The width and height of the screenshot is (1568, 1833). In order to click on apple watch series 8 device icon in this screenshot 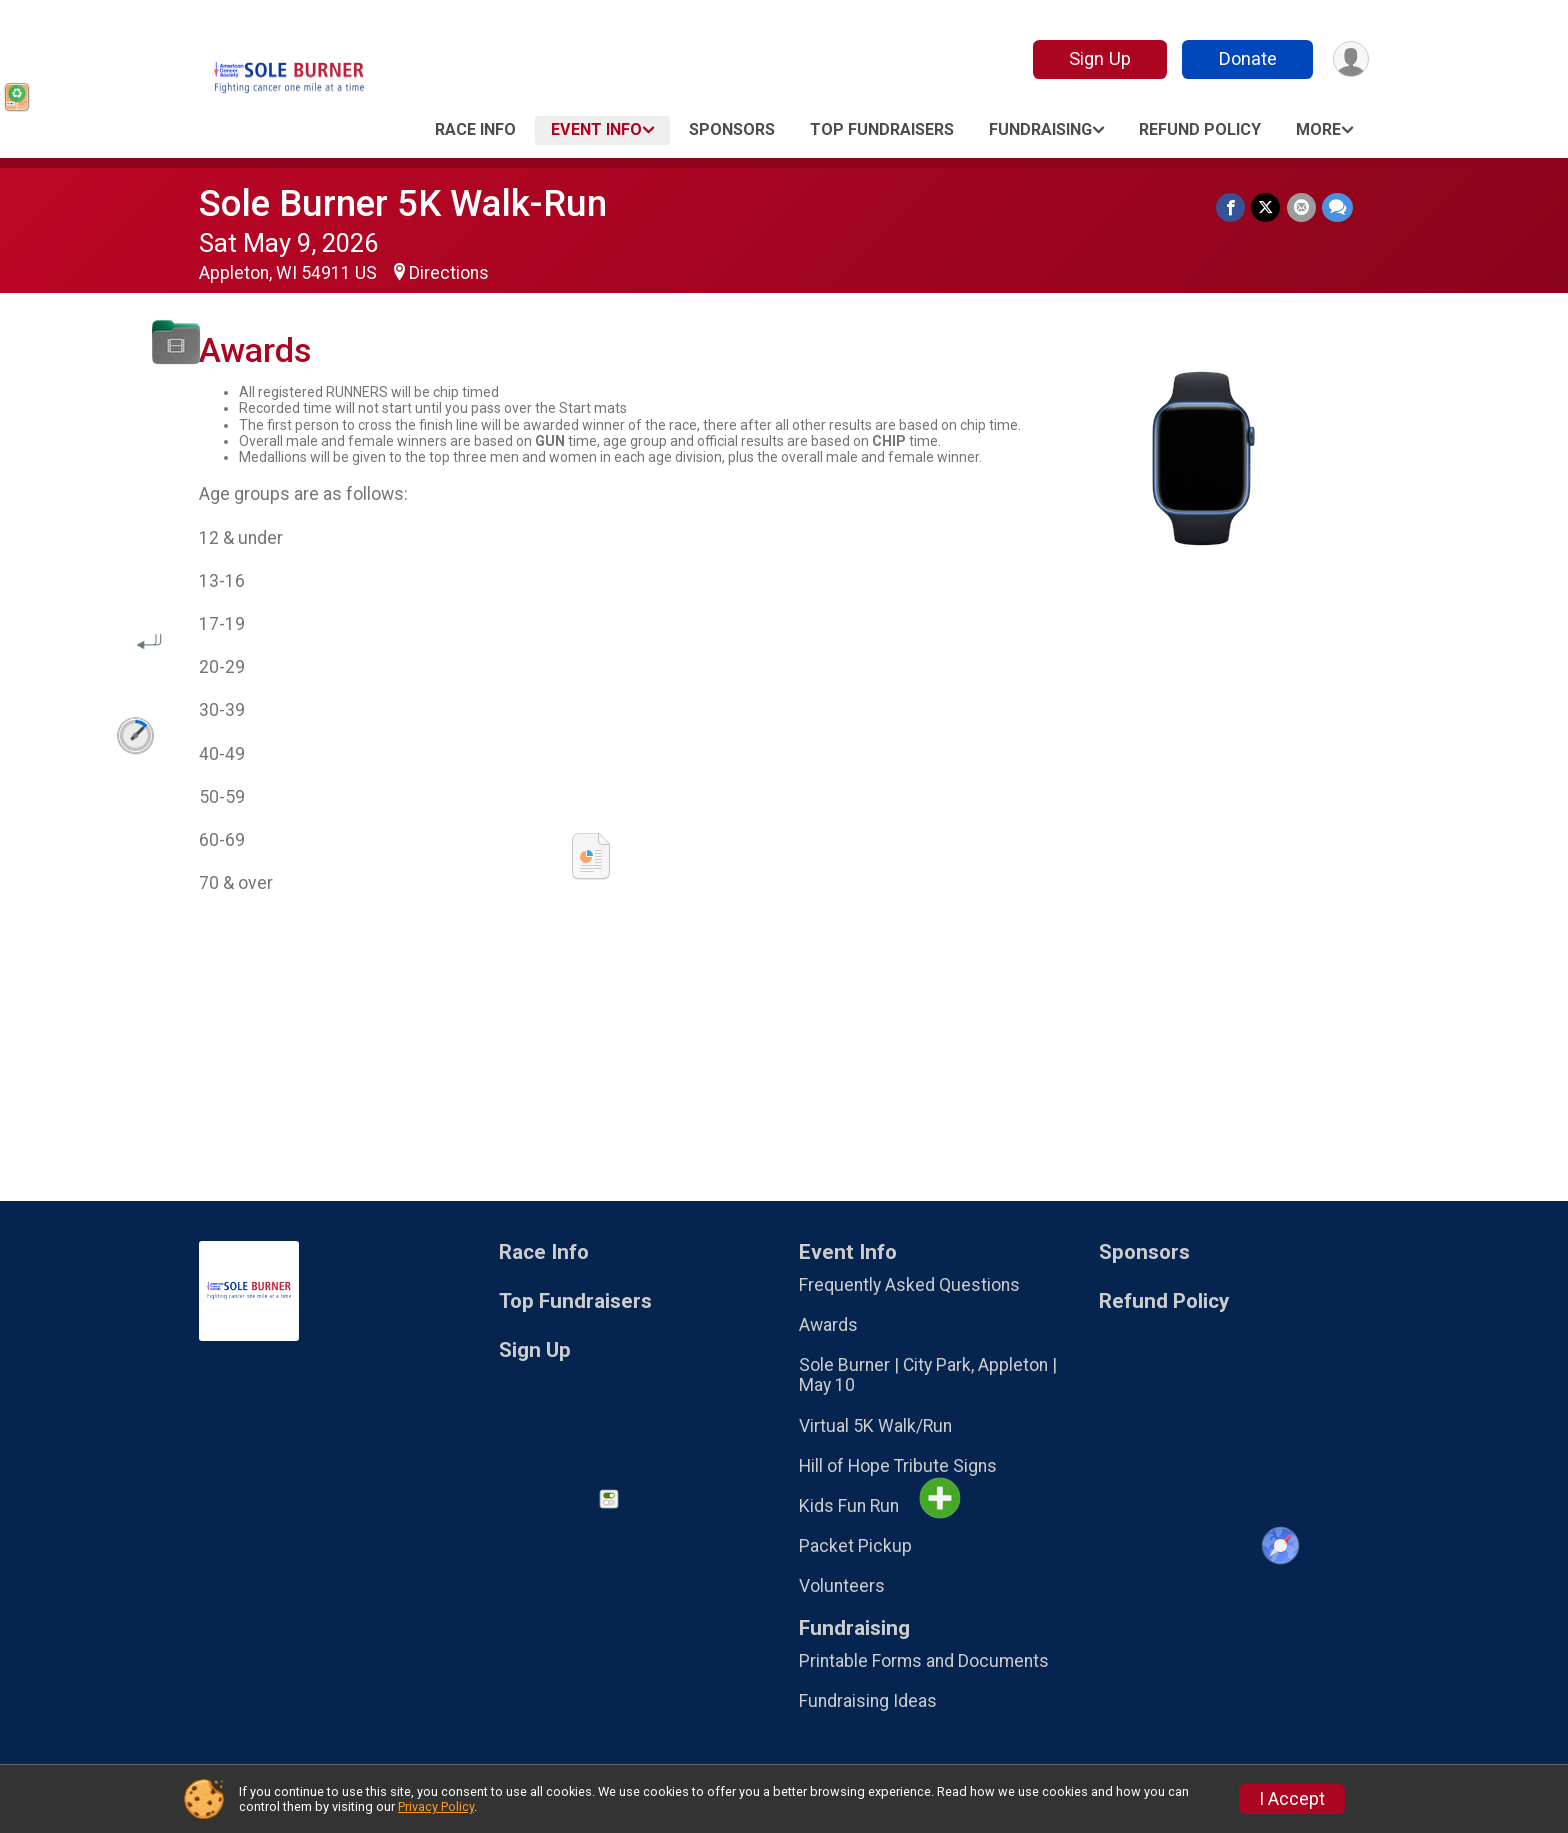, I will do `click(1201, 458)`.